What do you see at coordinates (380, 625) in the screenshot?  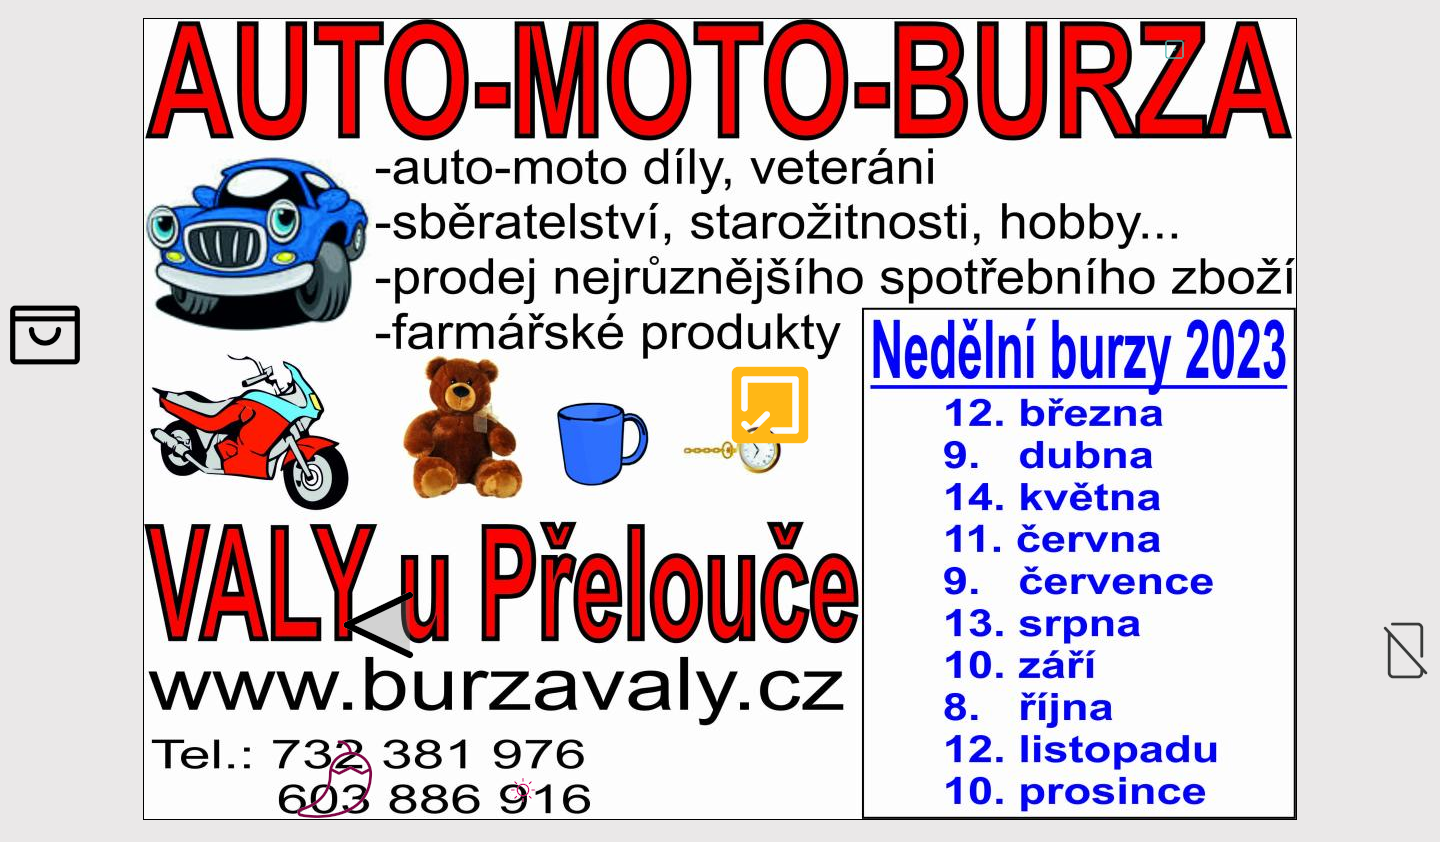 I see `navigate back to the previous screen` at bounding box center [380, 625].